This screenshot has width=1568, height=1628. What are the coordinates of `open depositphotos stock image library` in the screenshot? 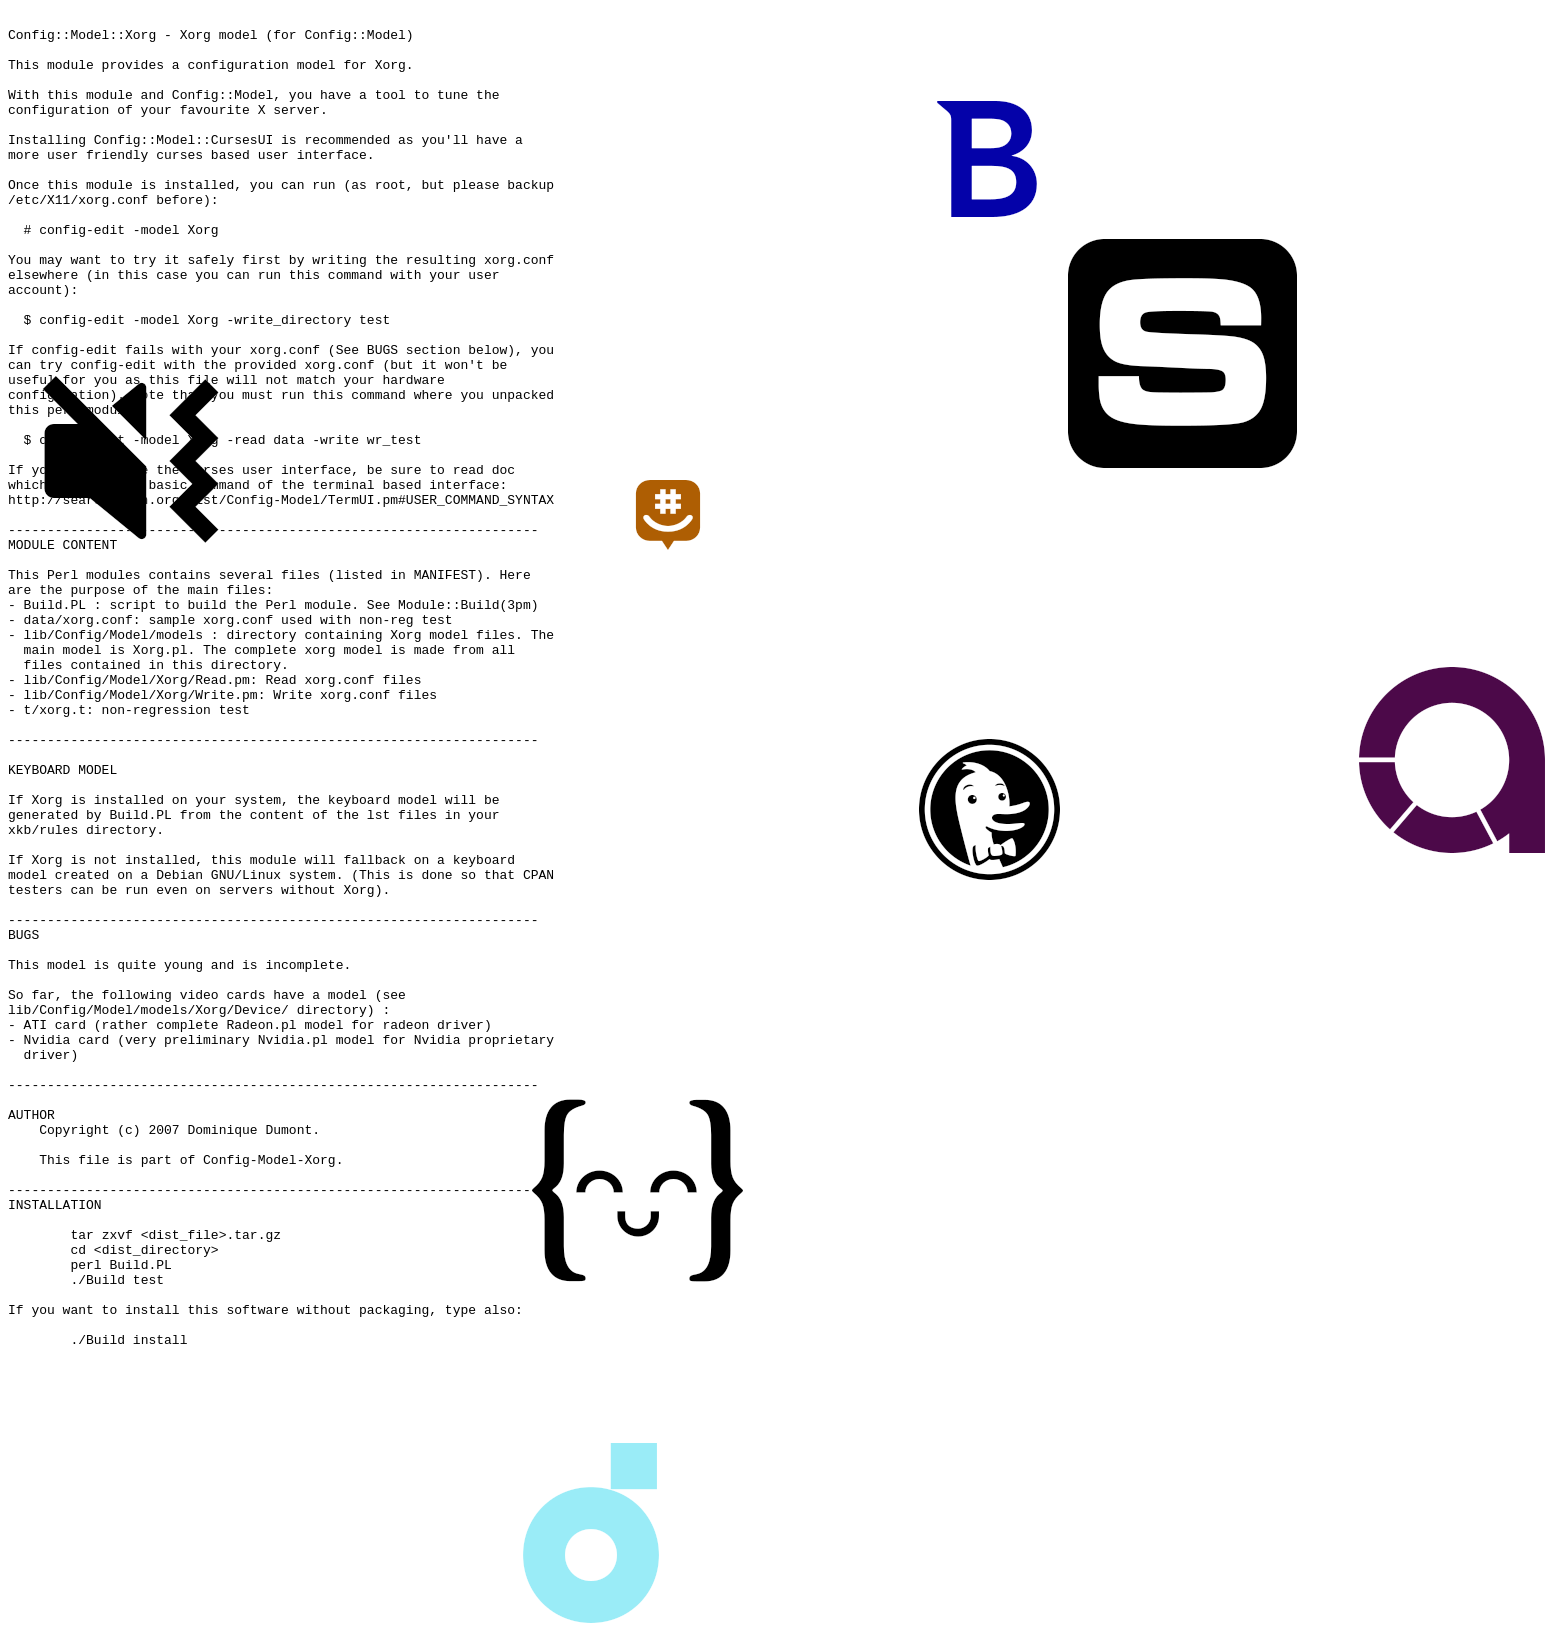 It's located at (591, 1533).